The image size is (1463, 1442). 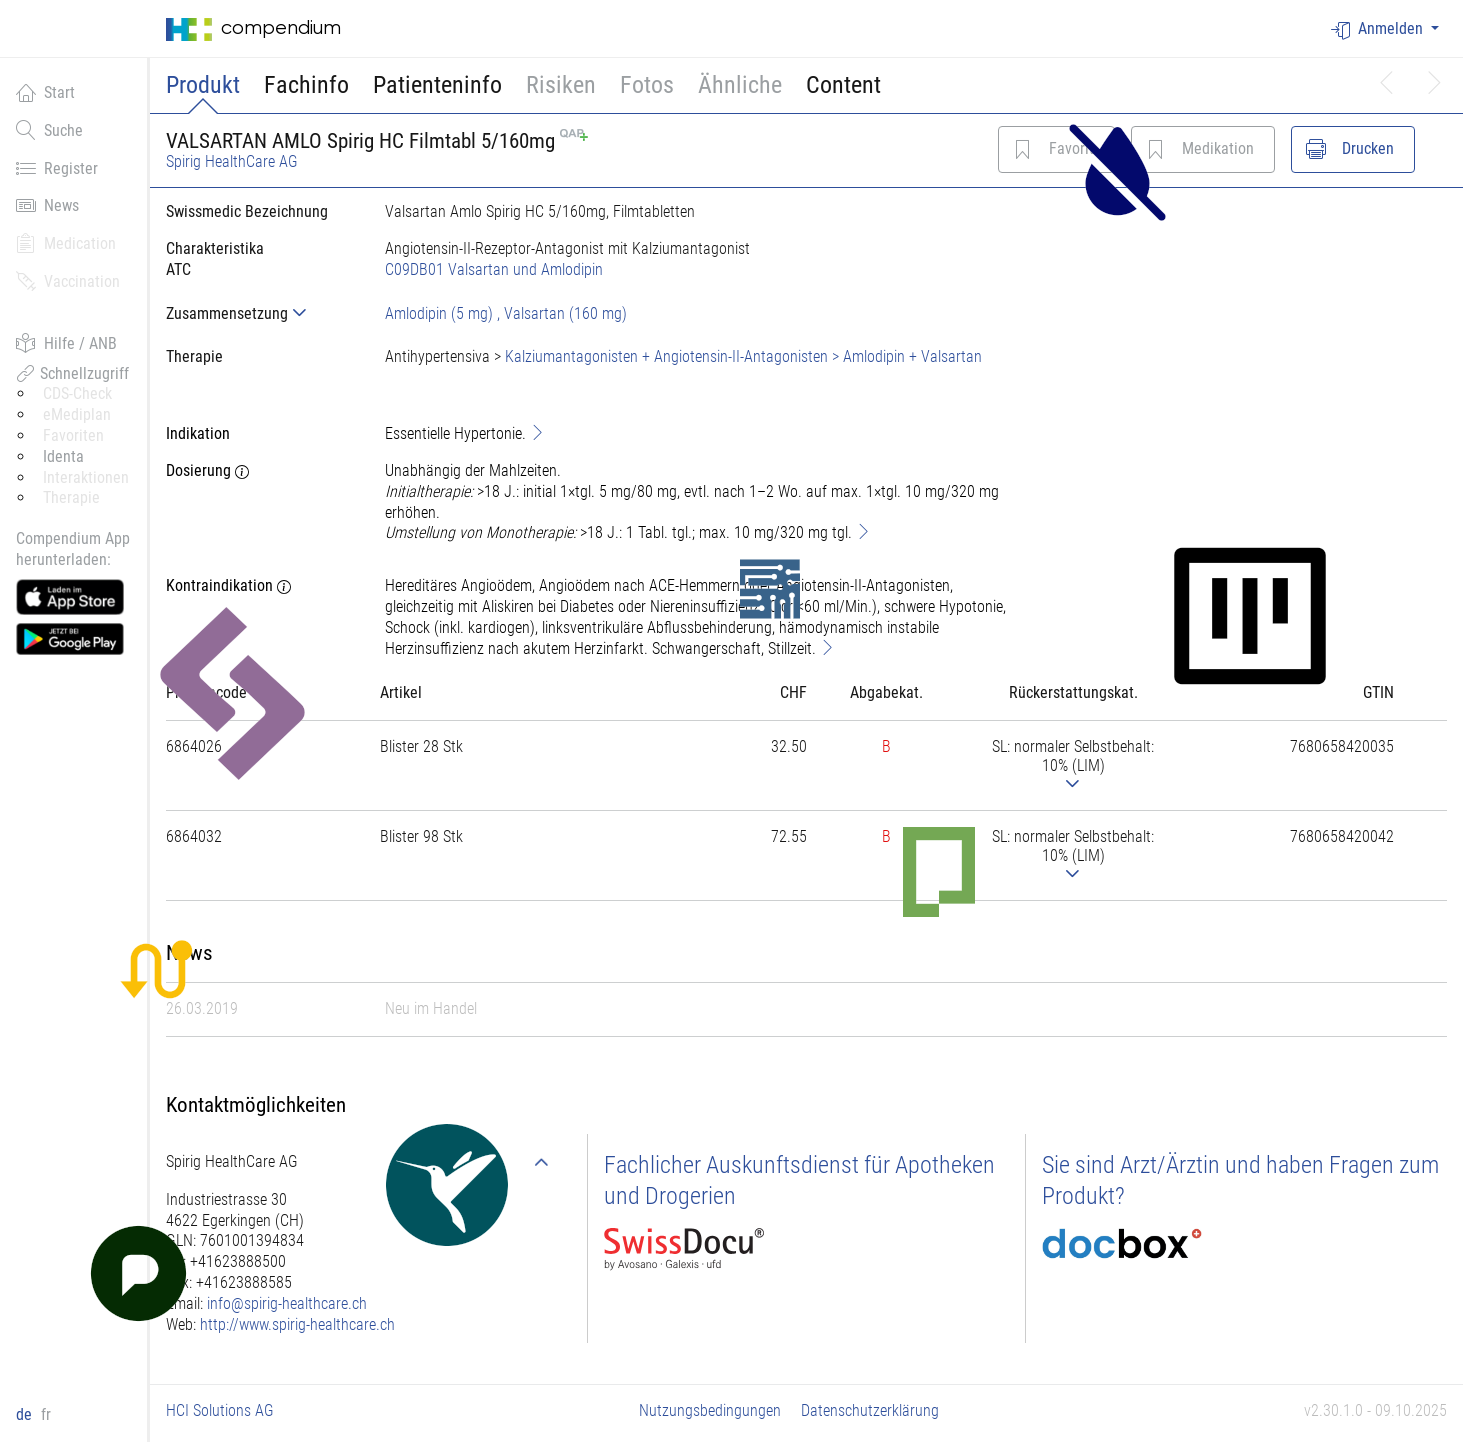 I want to click on view directions or navigation route, so click(x=158, y=971).